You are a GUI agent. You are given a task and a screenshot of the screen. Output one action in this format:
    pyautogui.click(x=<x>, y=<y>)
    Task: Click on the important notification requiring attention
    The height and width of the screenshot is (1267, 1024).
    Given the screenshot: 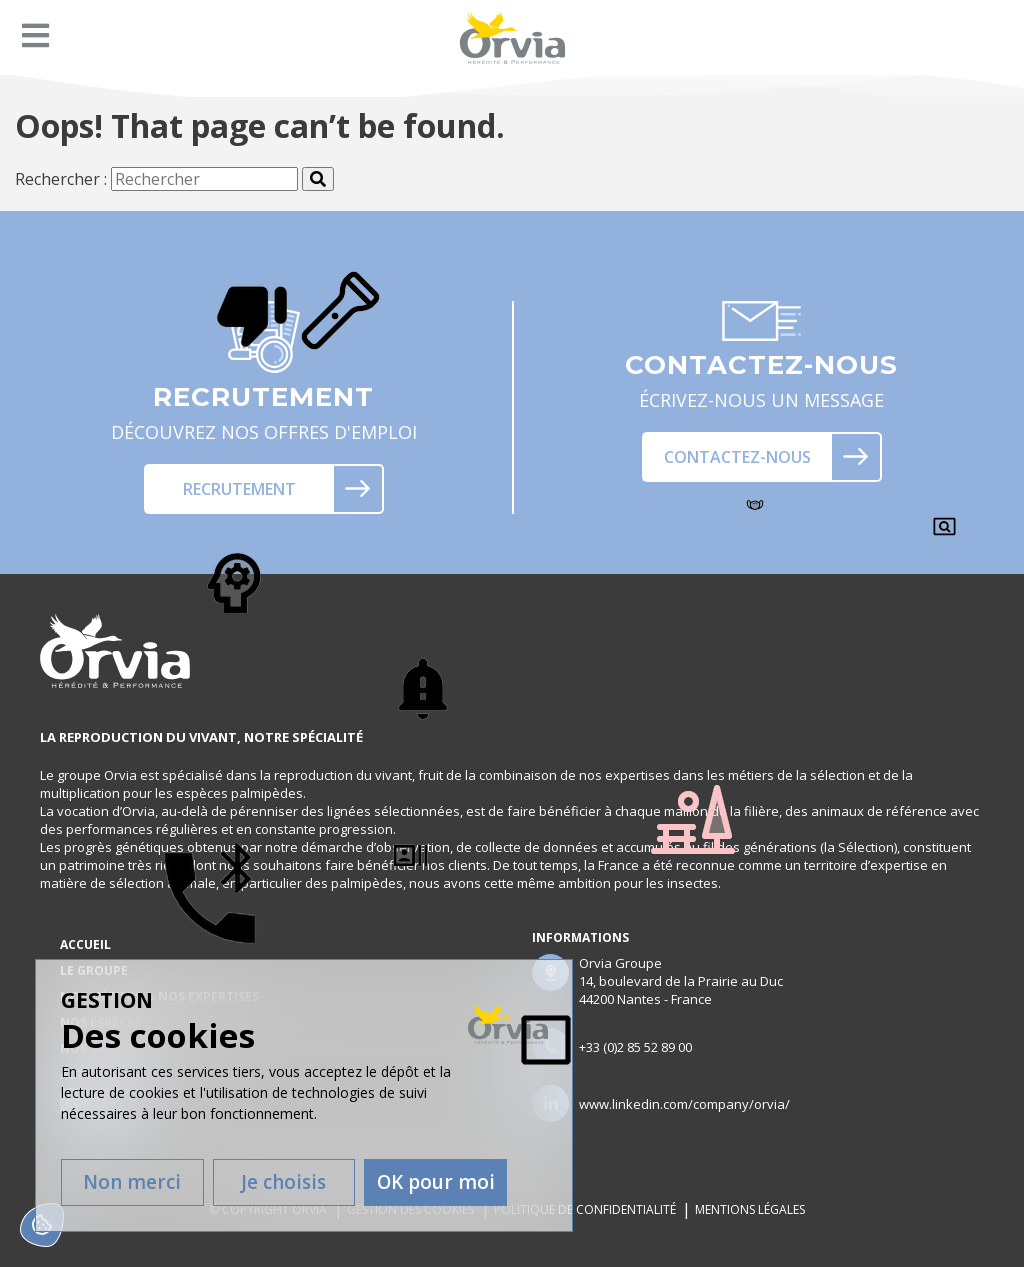 What is the action you would take?
    pyautogui.click(x=423, y=688)
    